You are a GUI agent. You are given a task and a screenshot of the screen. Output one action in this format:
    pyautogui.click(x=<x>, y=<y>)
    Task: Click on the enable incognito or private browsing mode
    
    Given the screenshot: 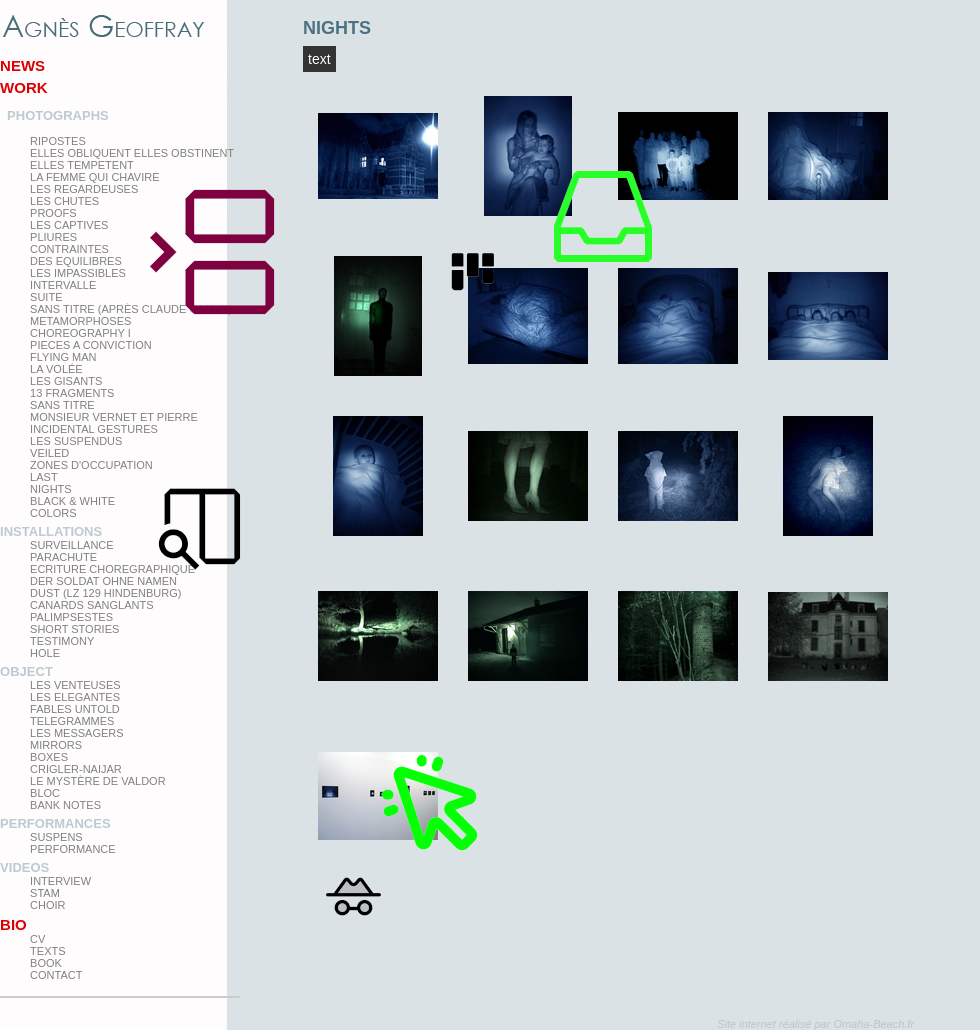 What is the action you would take?
    pyautogui.click(x=353, y=896)
    